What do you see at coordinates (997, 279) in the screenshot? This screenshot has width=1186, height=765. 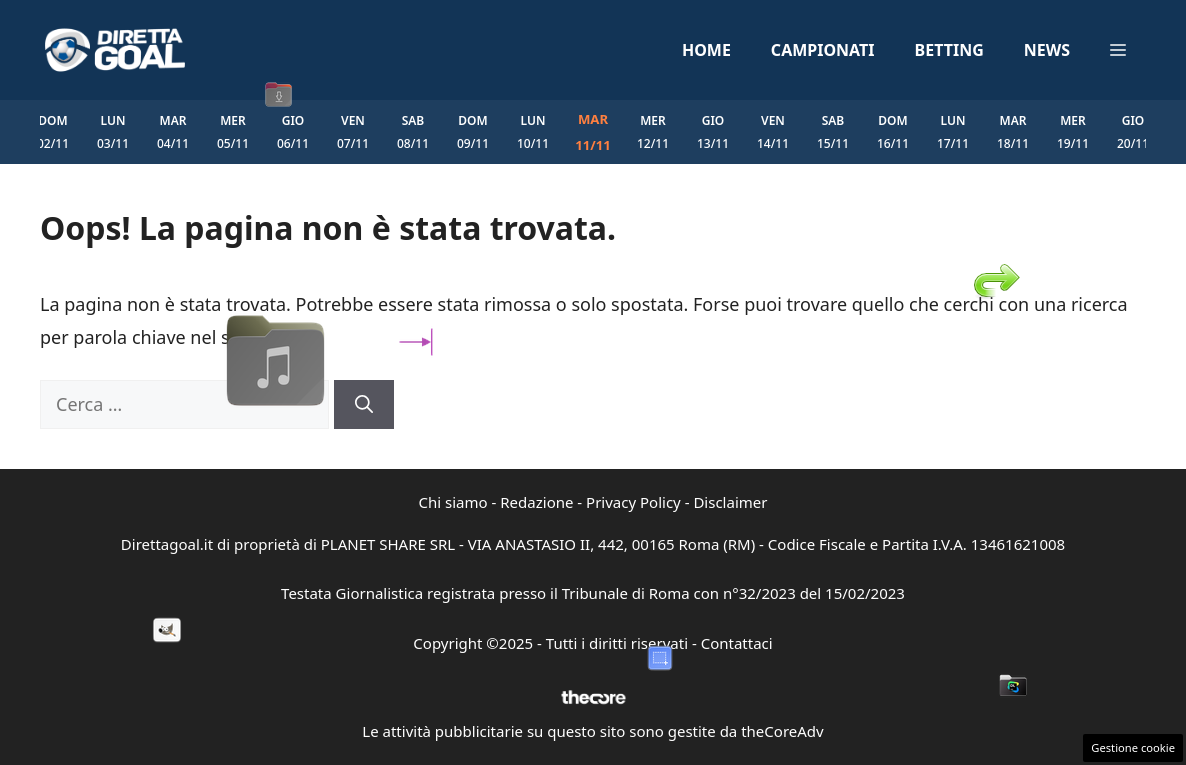 I see `redo the last undone action` at bounding box center [997, 279].